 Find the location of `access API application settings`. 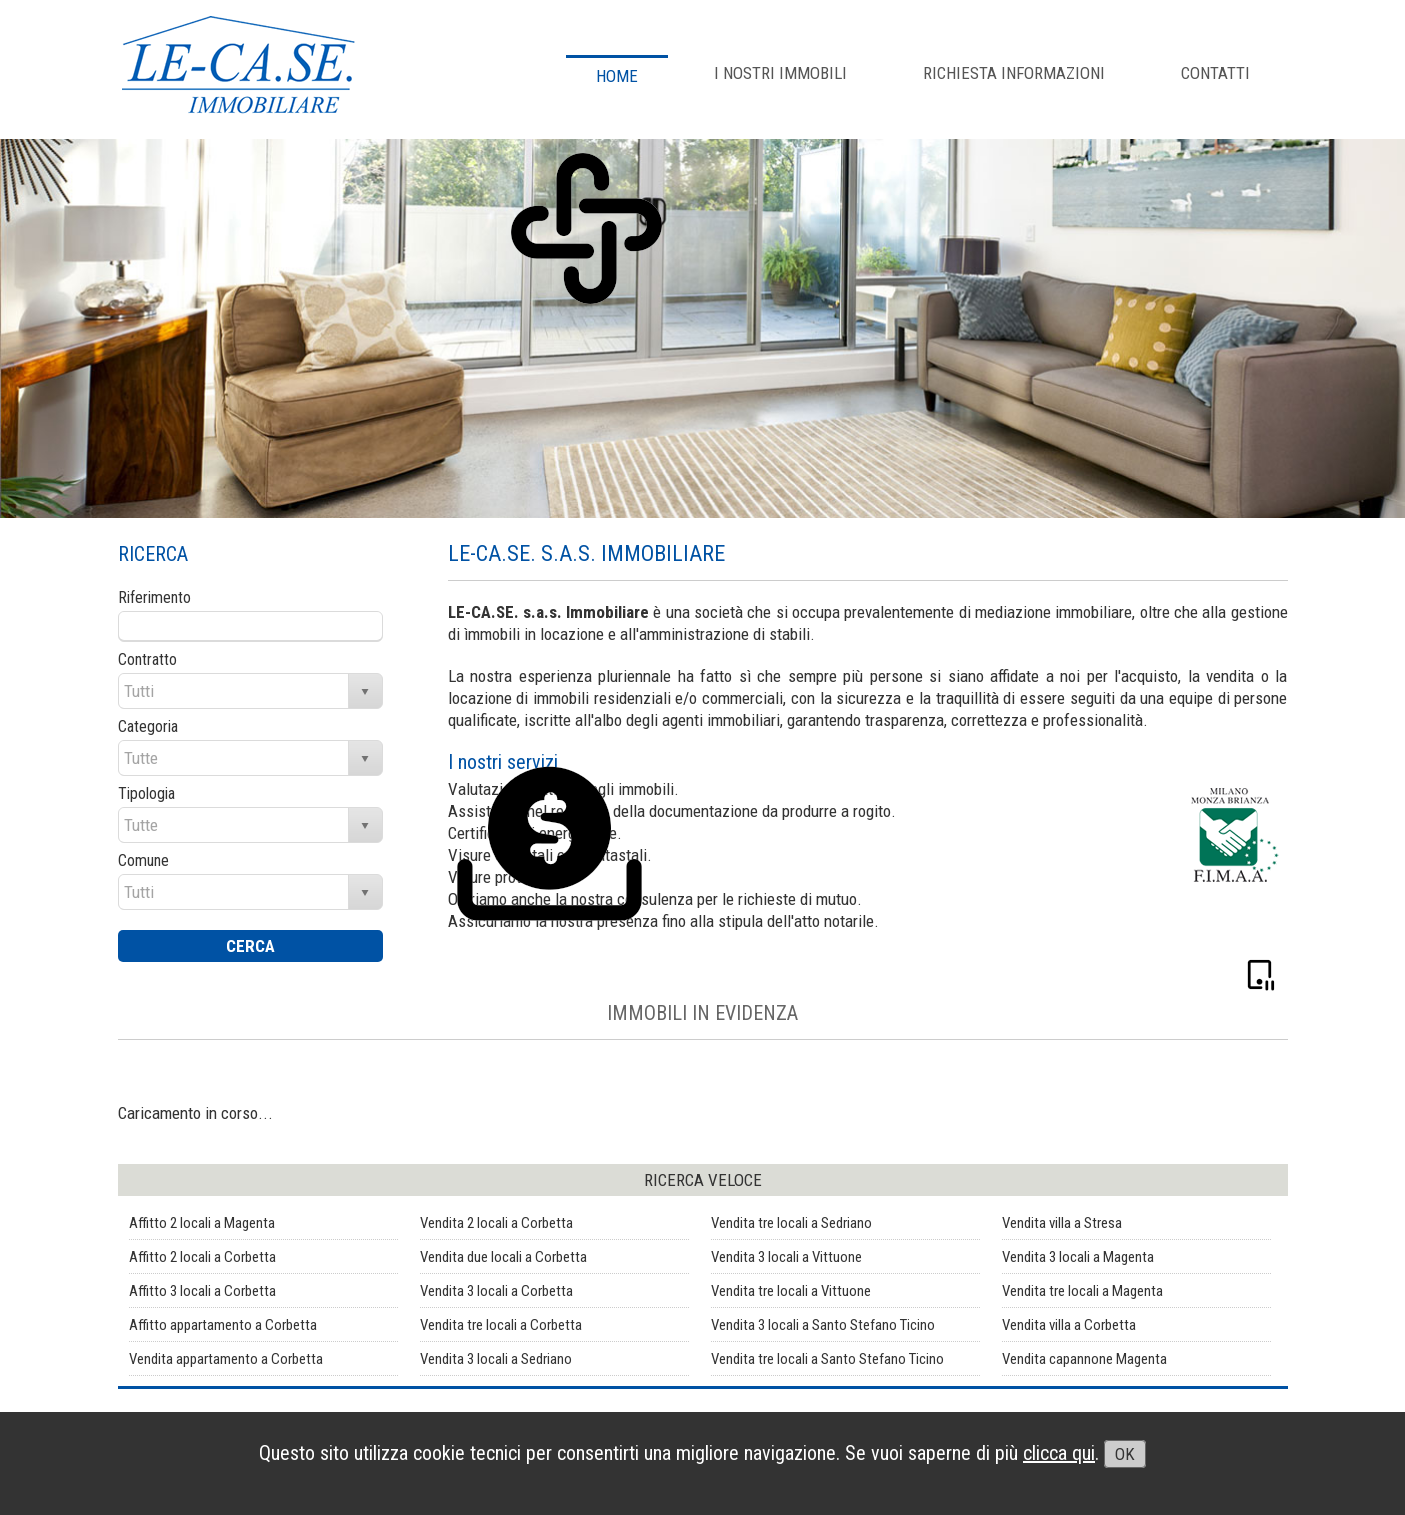

access API application settings is located at coordinates (586, 228).